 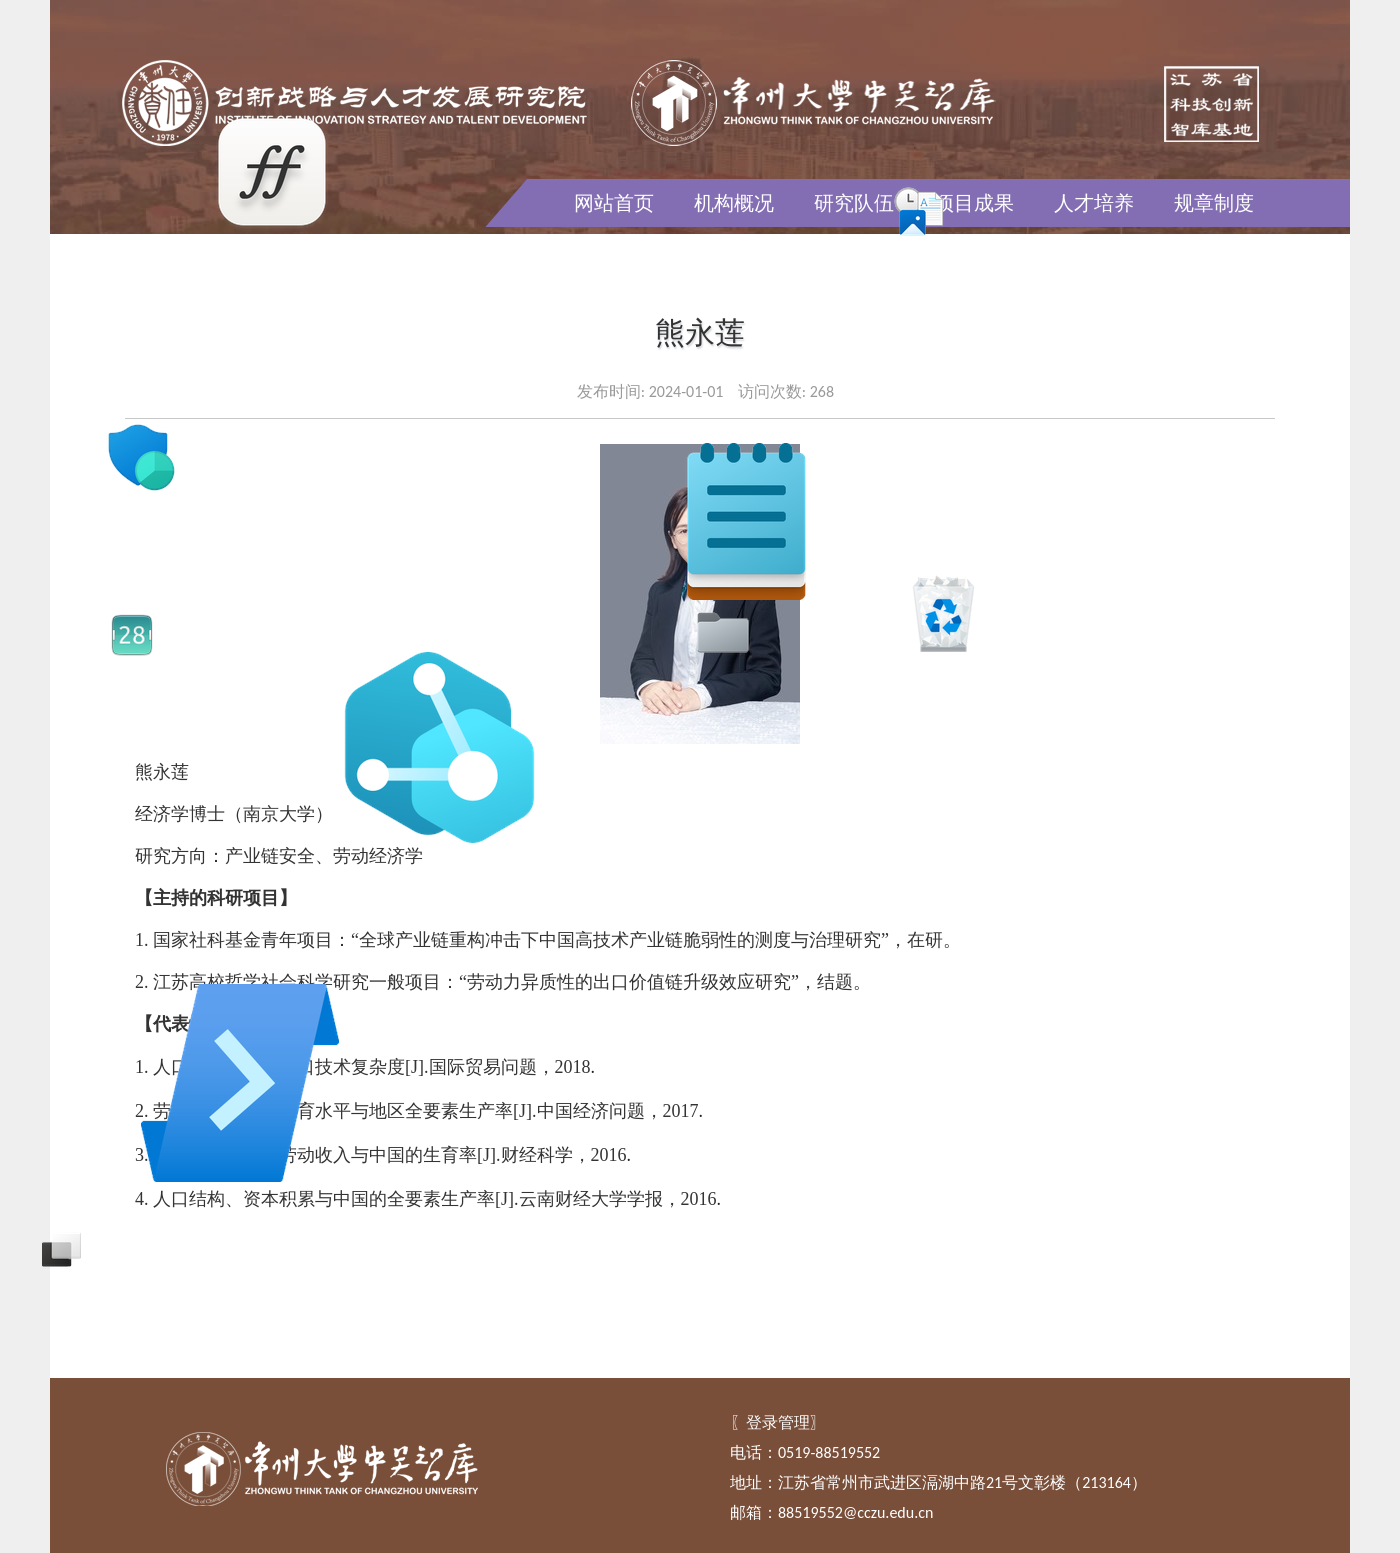 I want to click on open the scripts application, so click(x=240, y=1083).